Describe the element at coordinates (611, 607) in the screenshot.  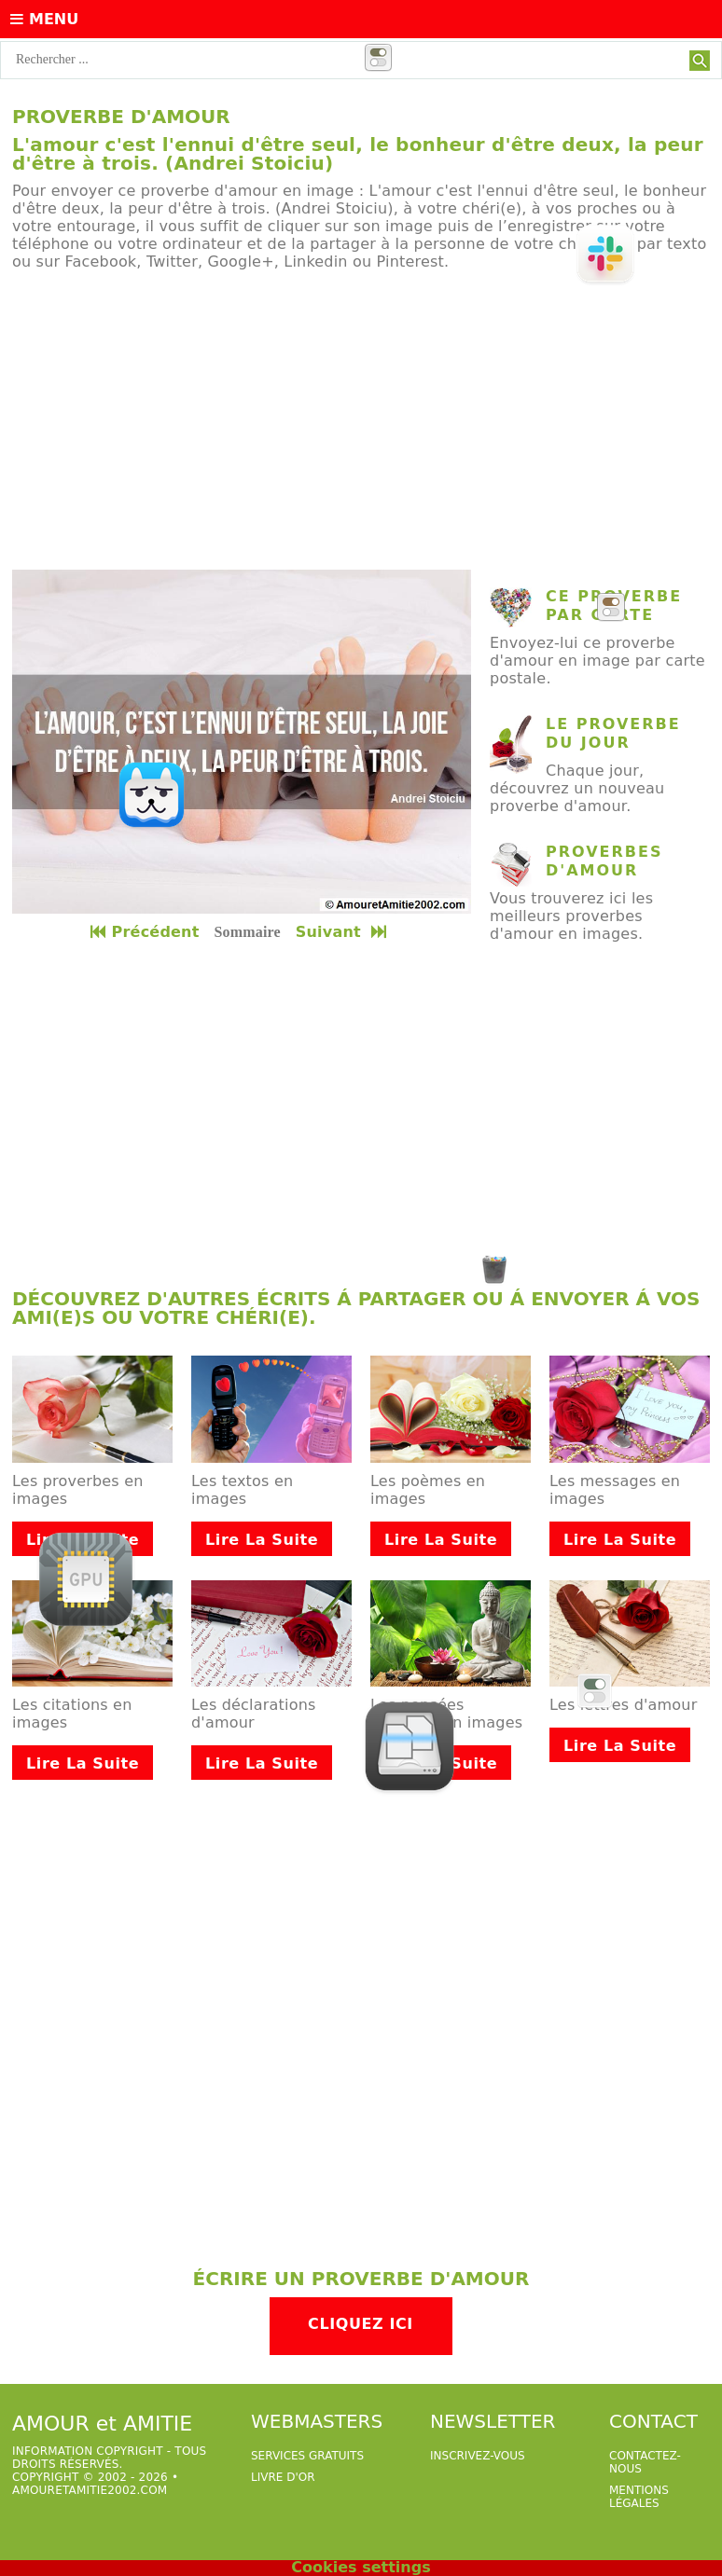
I see `open system tweaks or customization settings` at that location.